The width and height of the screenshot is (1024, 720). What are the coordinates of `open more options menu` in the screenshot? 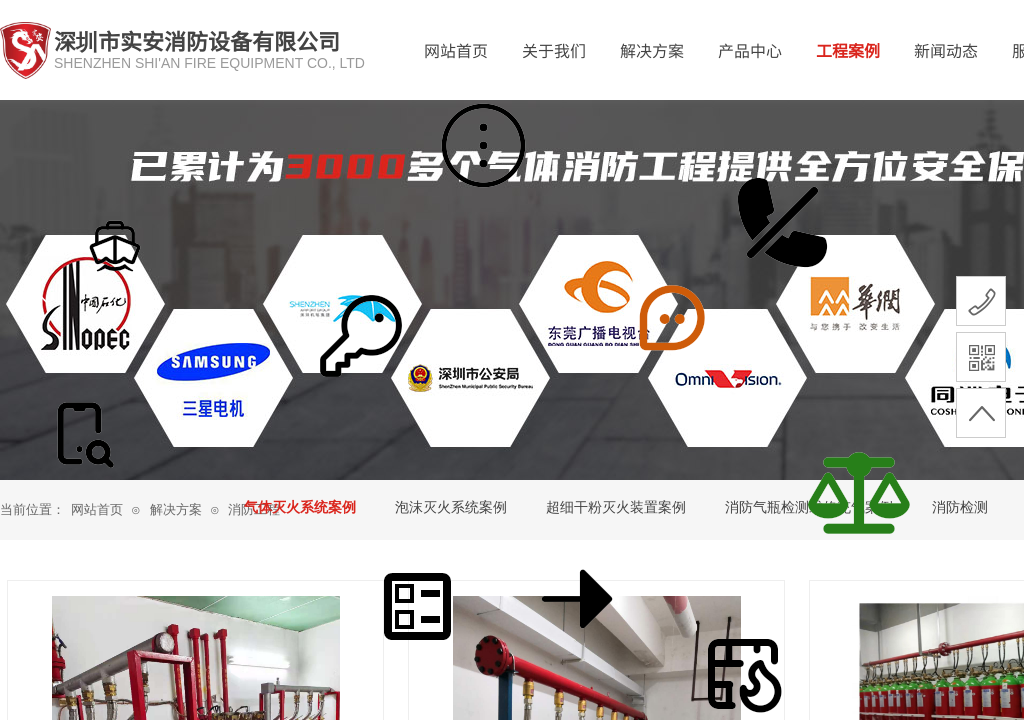 It's located at (483, 145).